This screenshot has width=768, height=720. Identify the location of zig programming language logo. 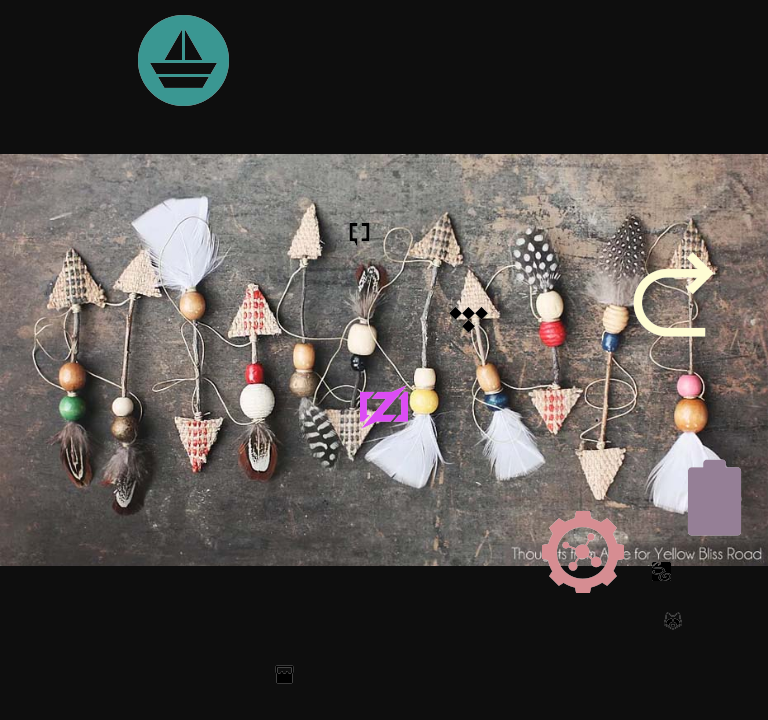
(384, 407).